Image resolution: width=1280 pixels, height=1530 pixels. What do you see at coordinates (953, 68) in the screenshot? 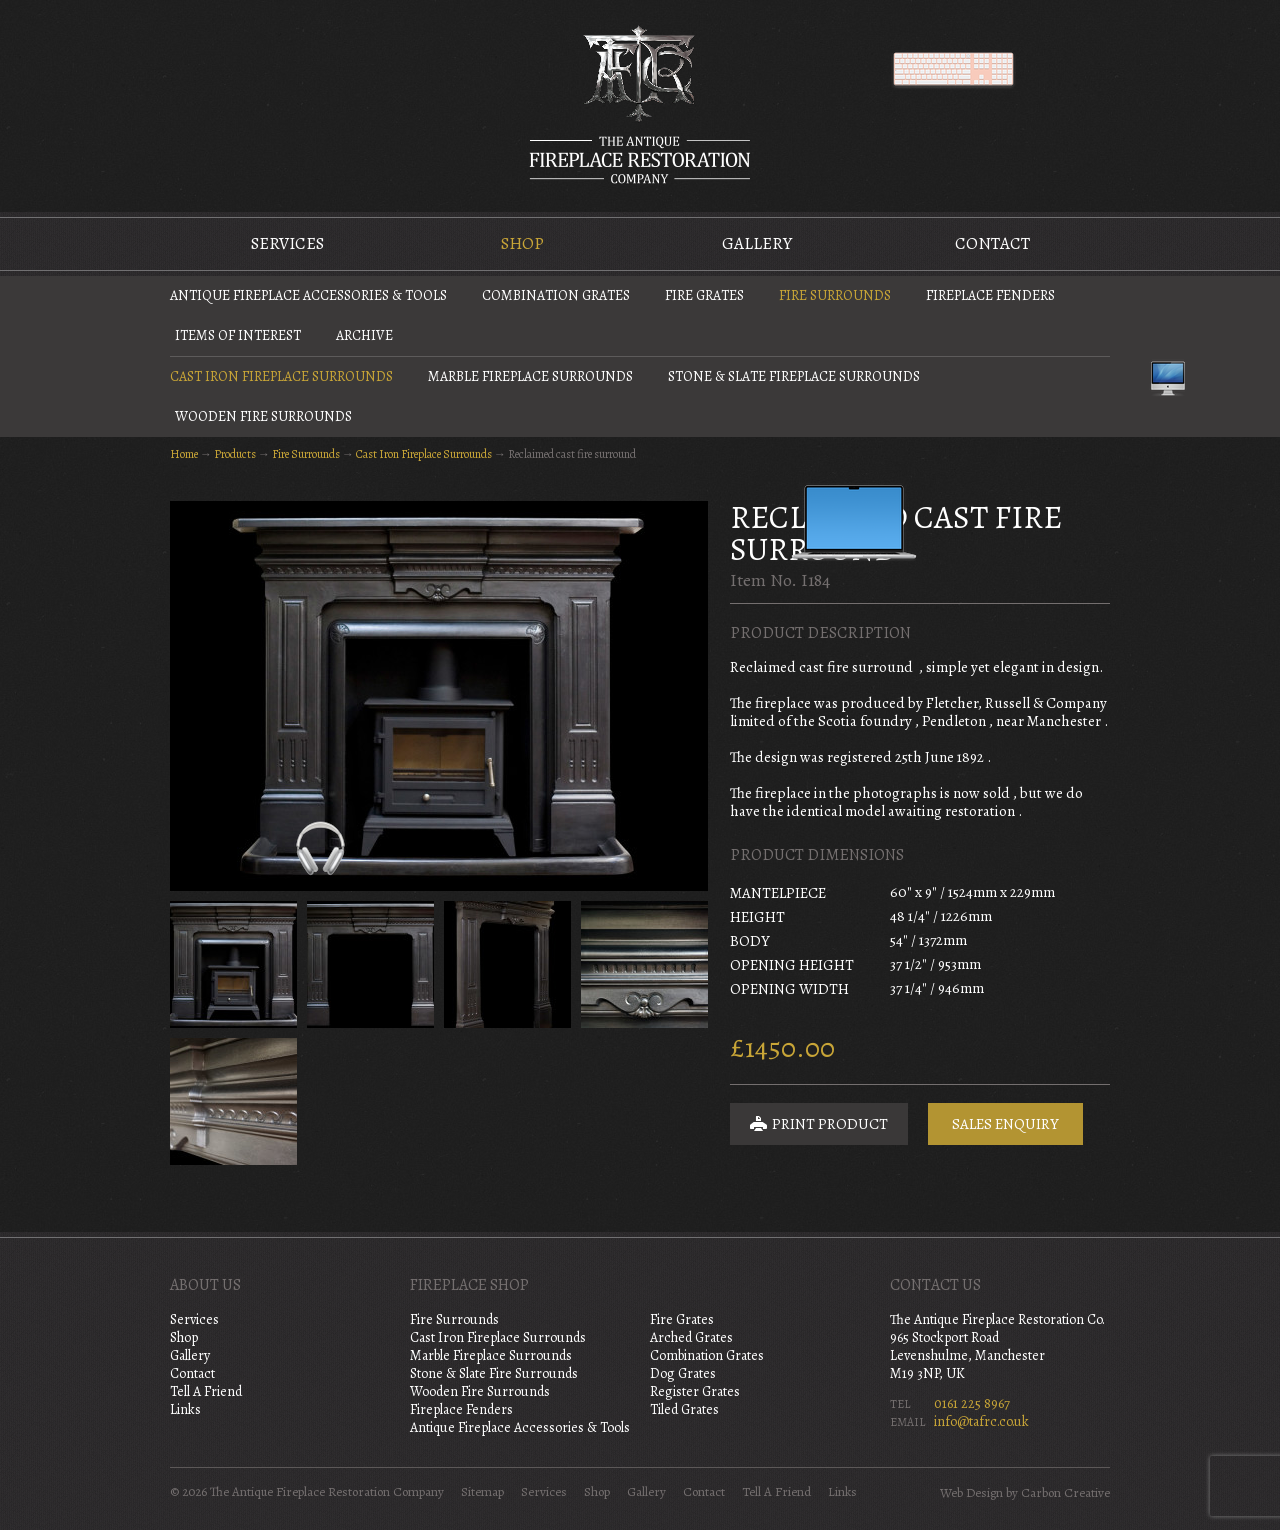
I see `apple magic keyboard with touch id in orange/pink` at bounding box center [953, 68].